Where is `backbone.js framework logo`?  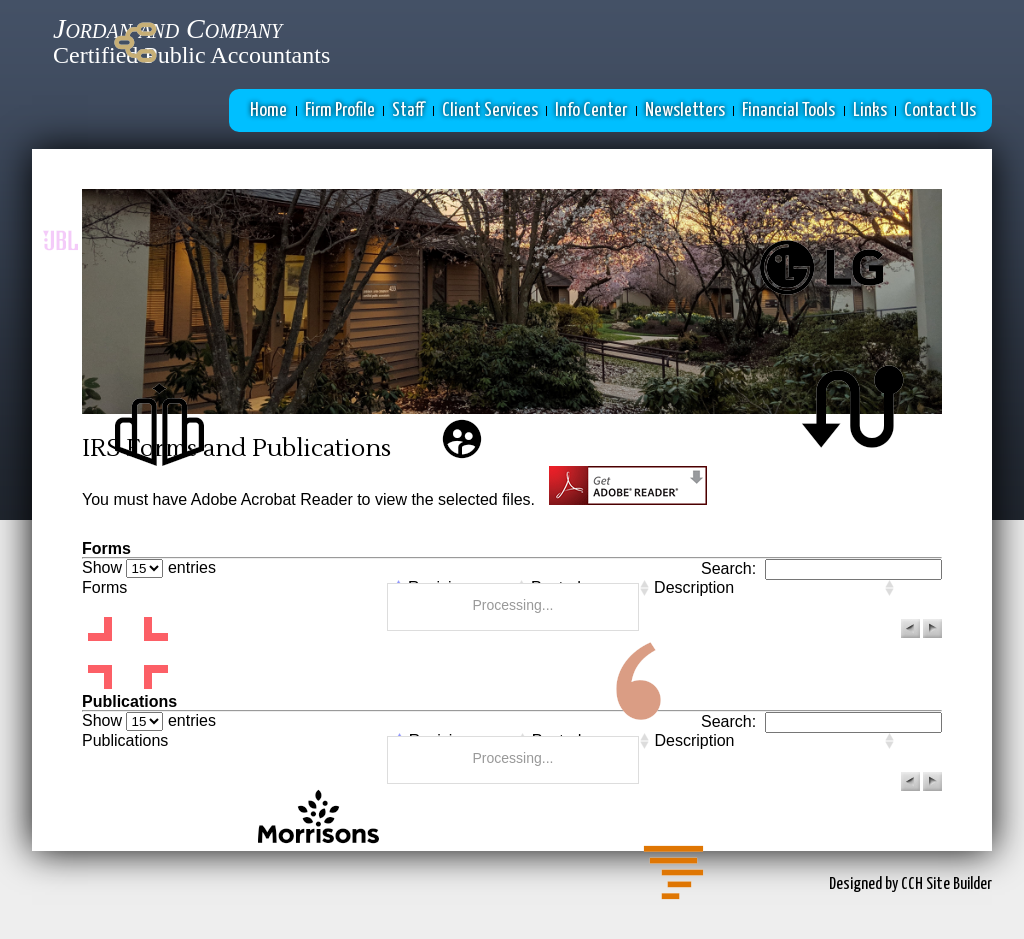 backbone.js framework logo is located at coordinates (159, 424).